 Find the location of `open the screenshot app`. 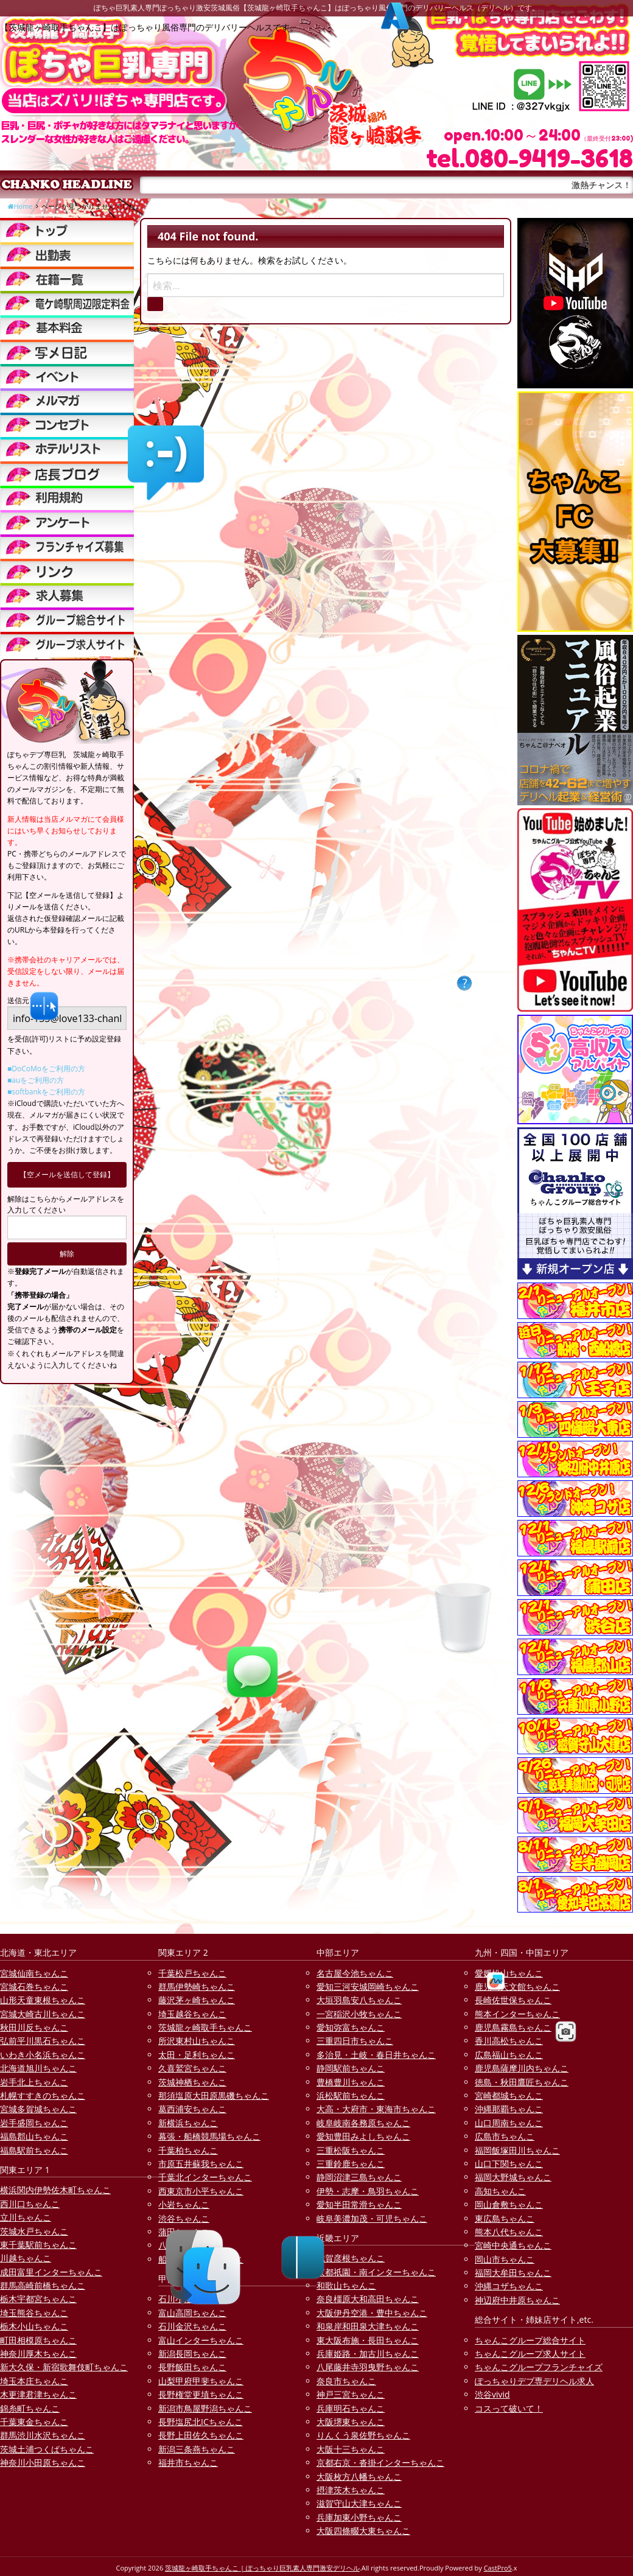

open the screenshot app is located at coordinates (565, 2031).